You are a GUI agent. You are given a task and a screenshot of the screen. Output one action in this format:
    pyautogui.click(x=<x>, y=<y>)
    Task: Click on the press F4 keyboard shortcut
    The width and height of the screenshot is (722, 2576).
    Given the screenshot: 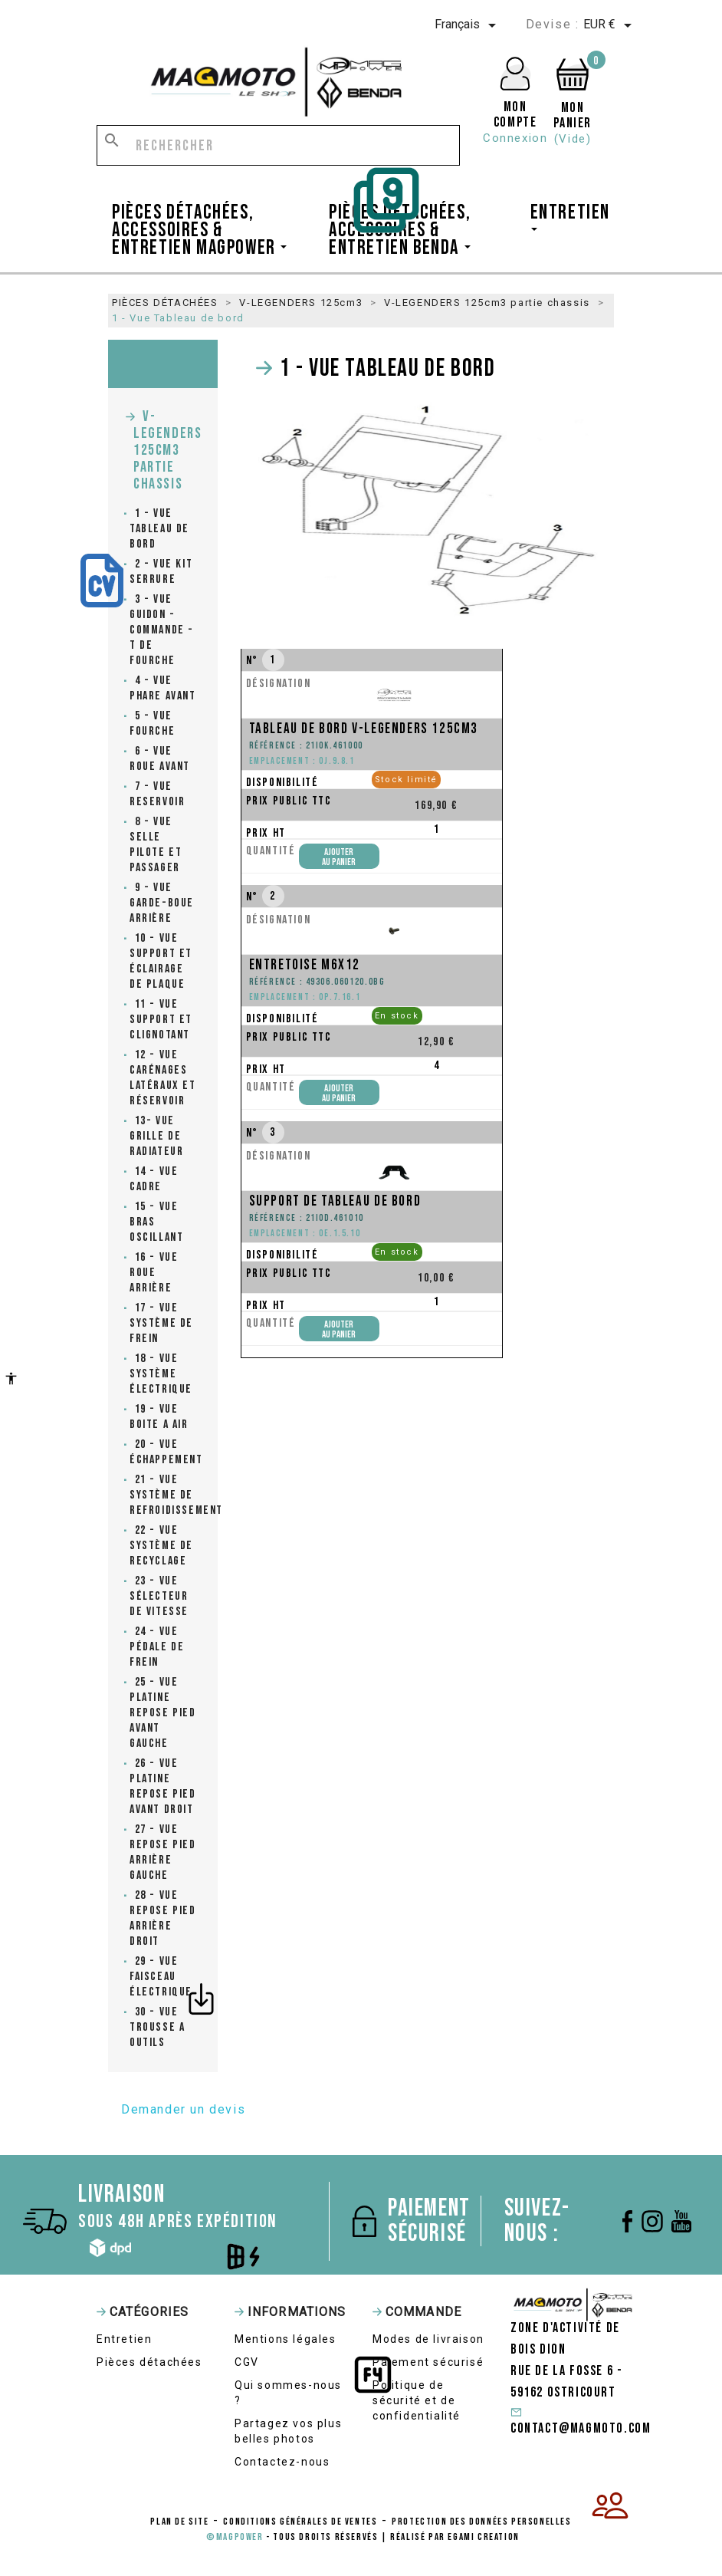 What is the action you would take?
    pyautogui.click(x=372, y=2374)
    